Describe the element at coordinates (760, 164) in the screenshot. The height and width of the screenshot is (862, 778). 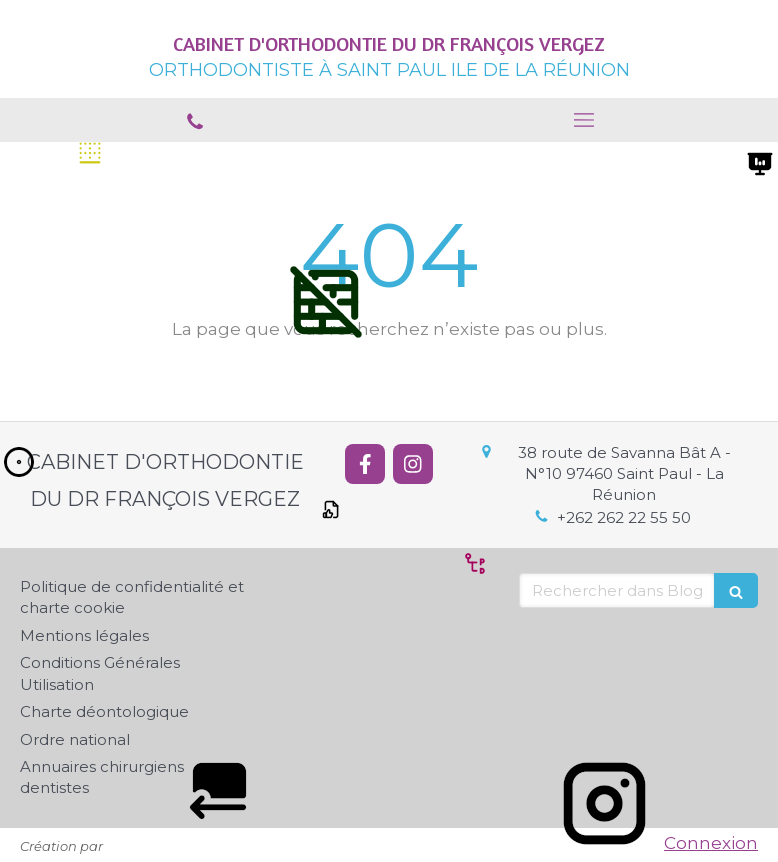
I see `view presentation analytics` at that location.